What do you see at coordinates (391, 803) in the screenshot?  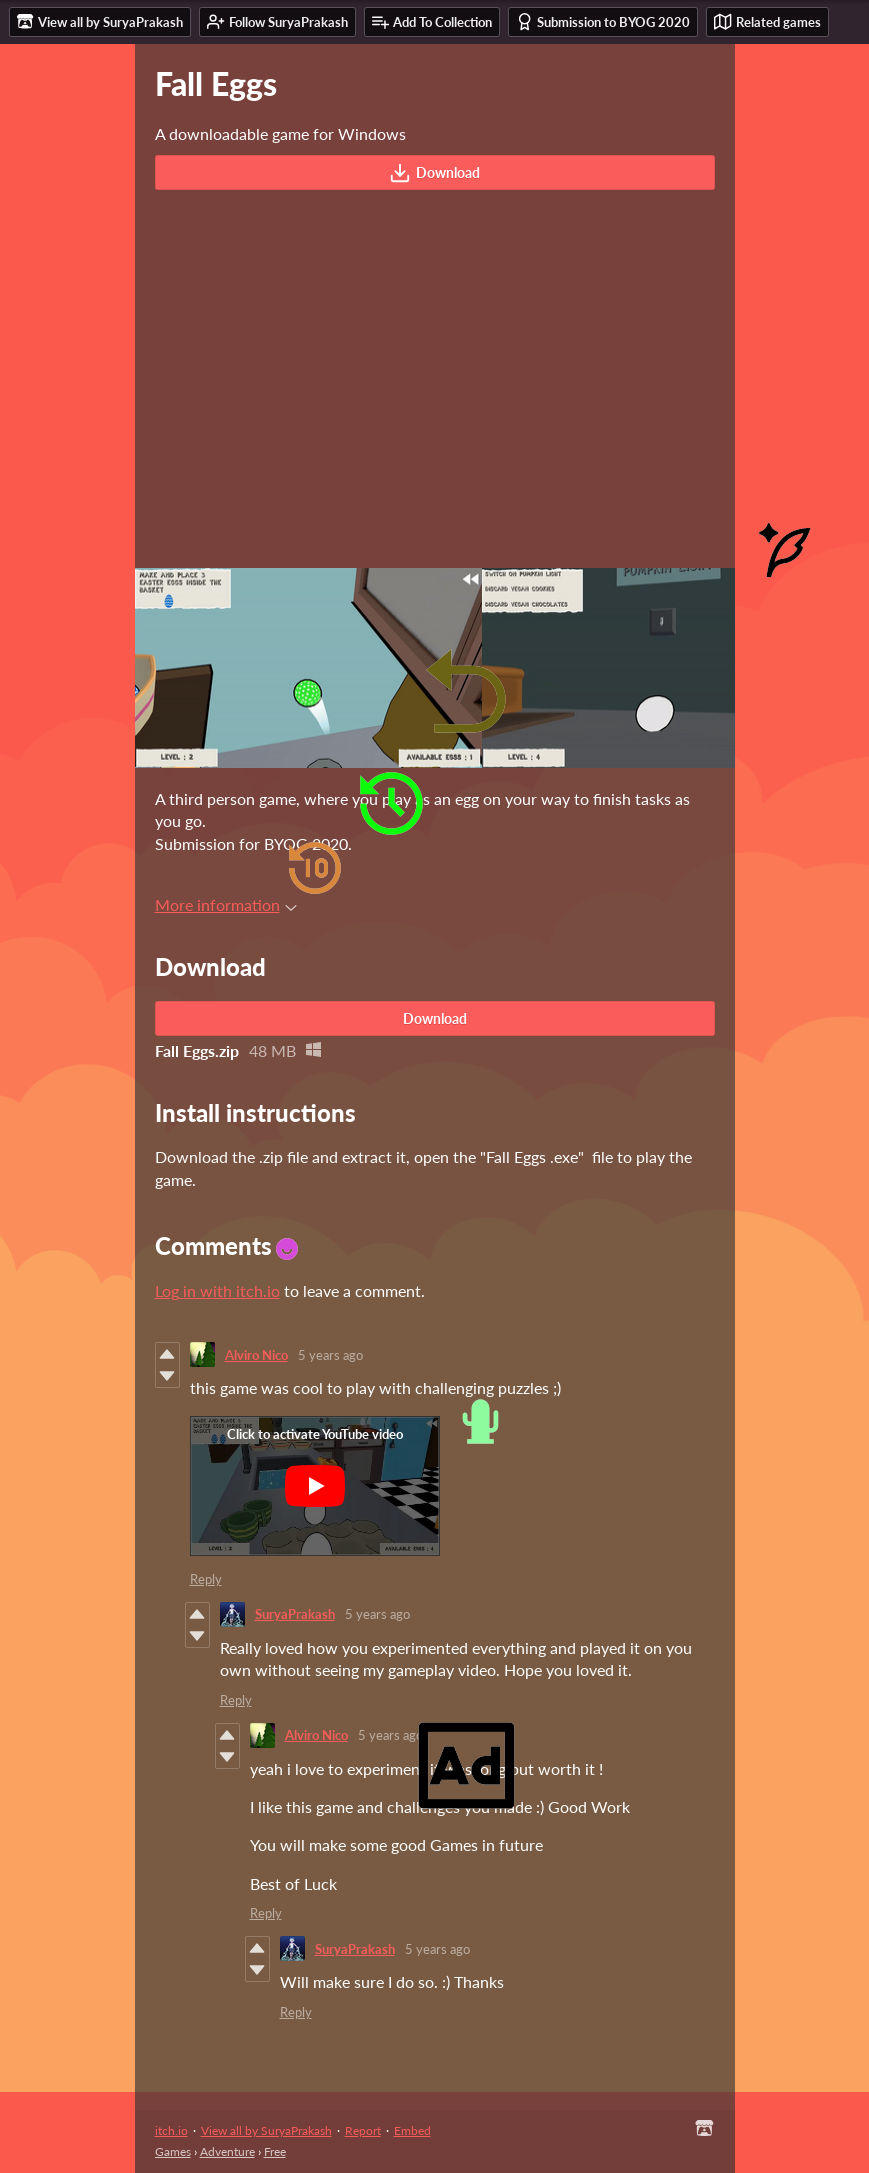 I see `view recent activity or history` at bounding box center [391, 803].